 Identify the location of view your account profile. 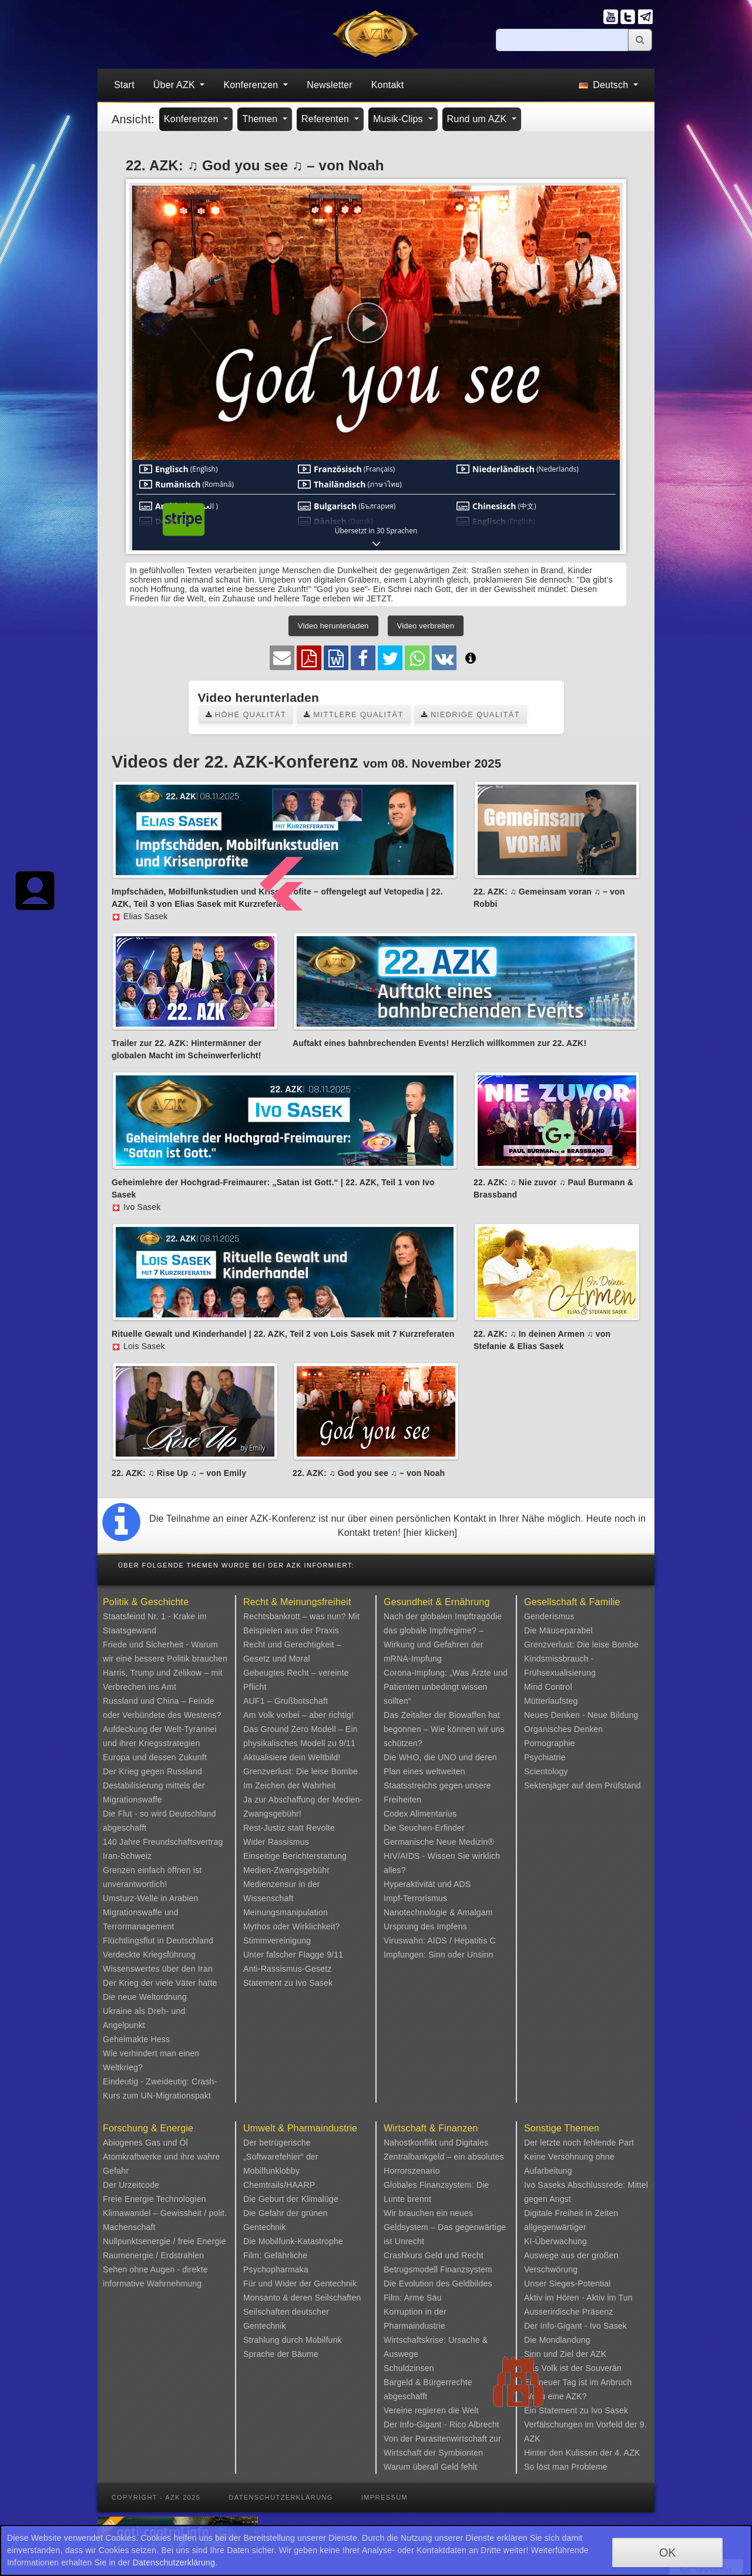
(35, 890).